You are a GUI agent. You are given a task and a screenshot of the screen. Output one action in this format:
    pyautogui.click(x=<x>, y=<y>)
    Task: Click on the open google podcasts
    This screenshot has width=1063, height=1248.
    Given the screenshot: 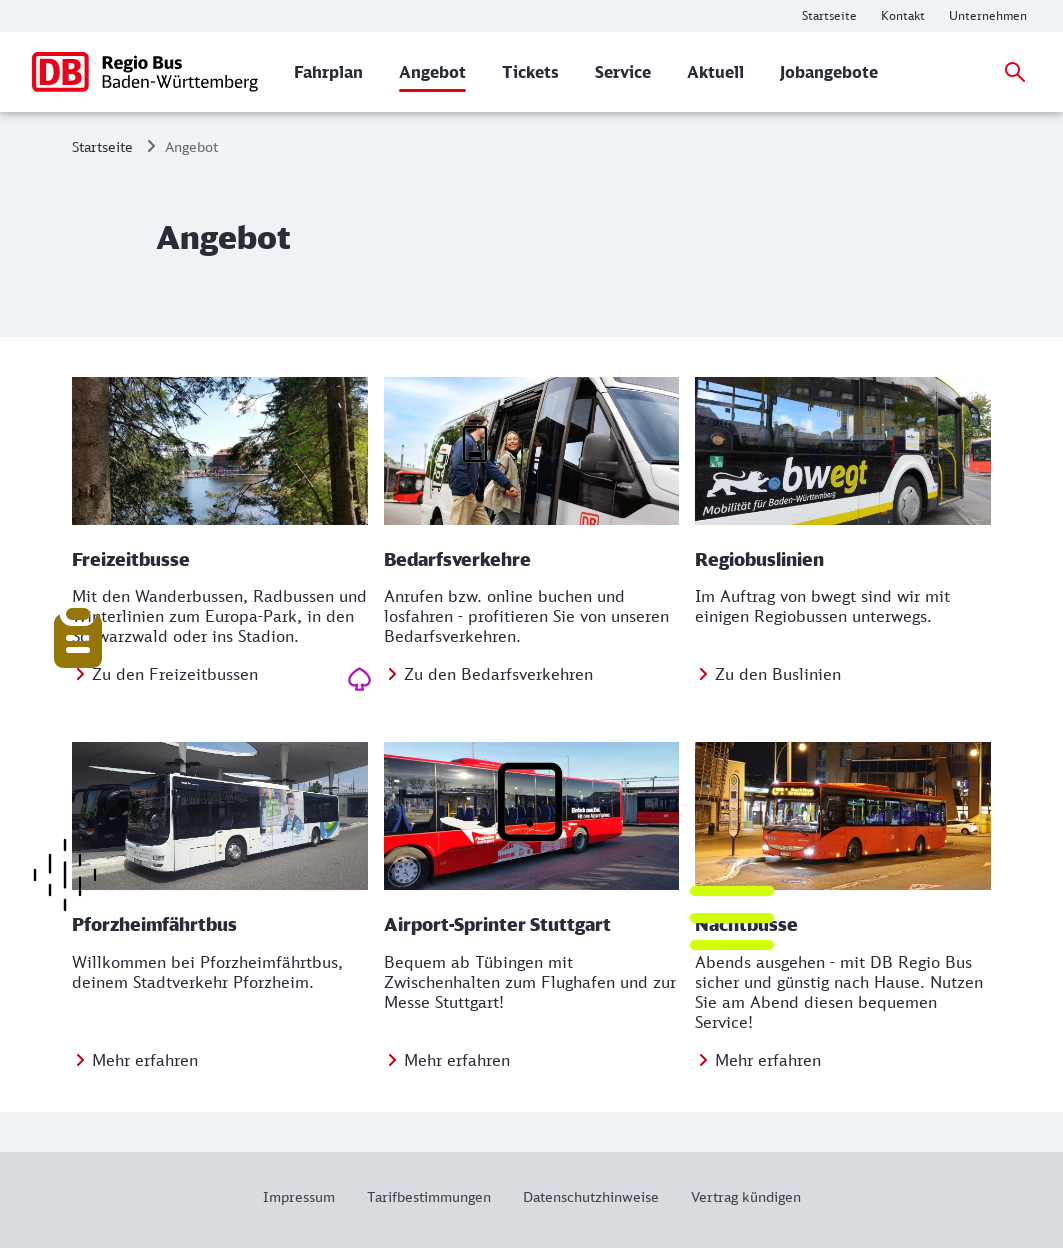 What is the action you would take?
    pyautogui.click(x=65, y=875)
    